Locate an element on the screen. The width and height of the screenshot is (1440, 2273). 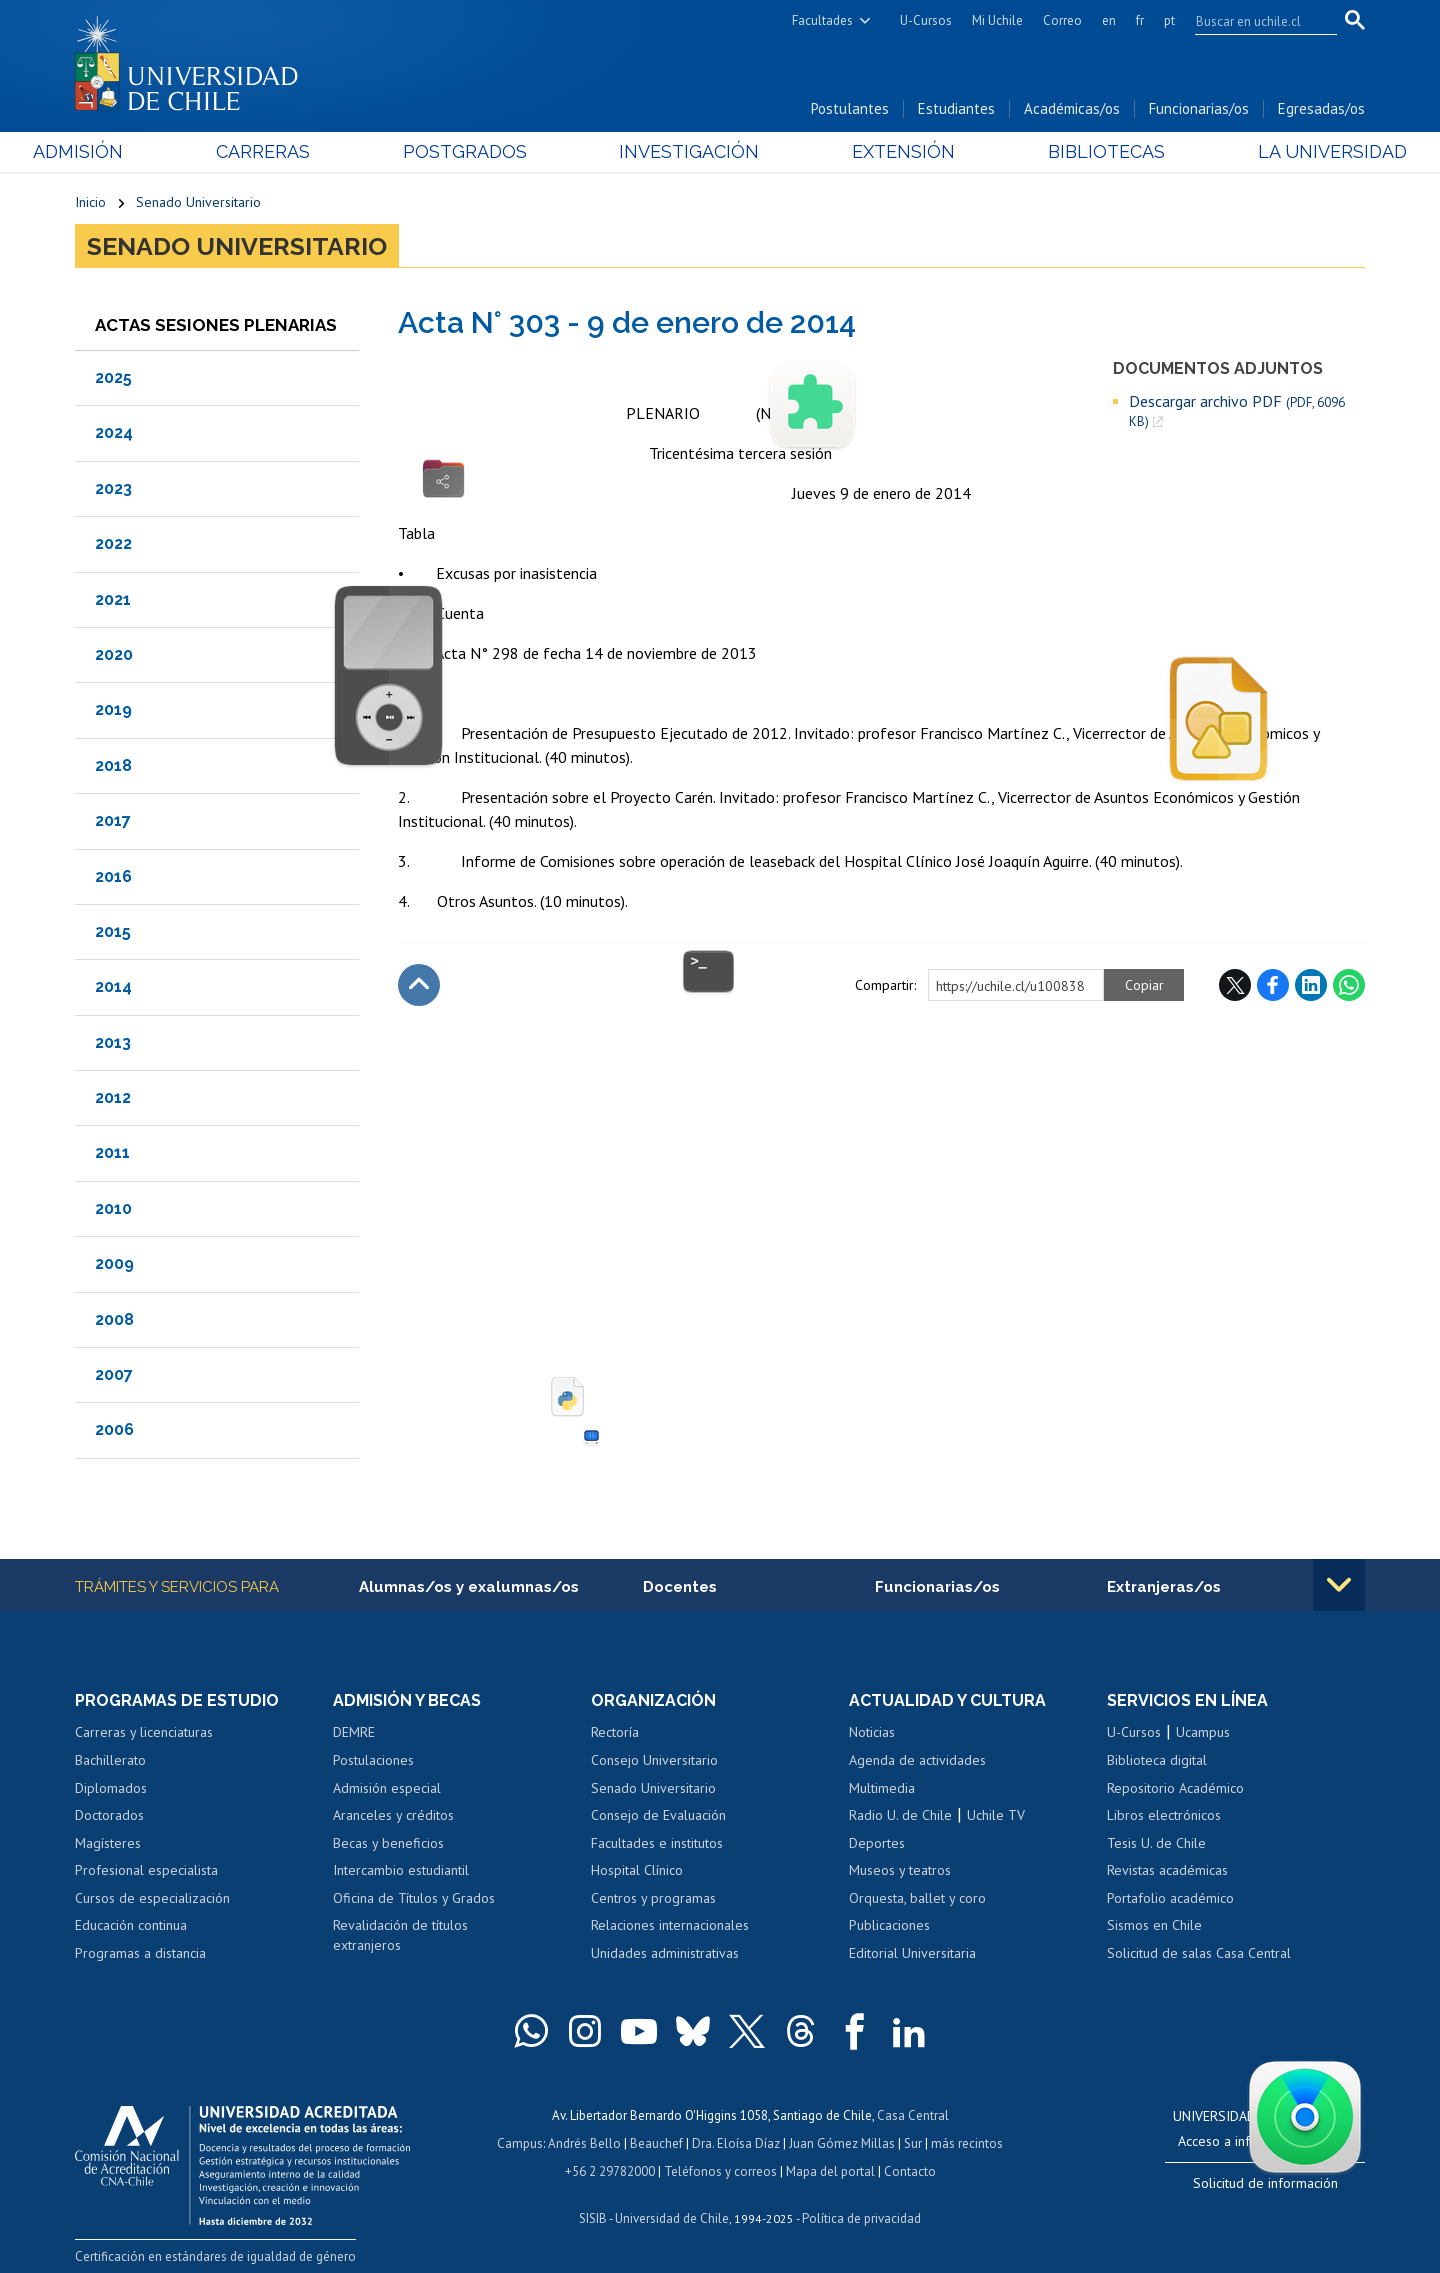
open the Find My app to locate devices or people is located at coordinates (1305, 2117).